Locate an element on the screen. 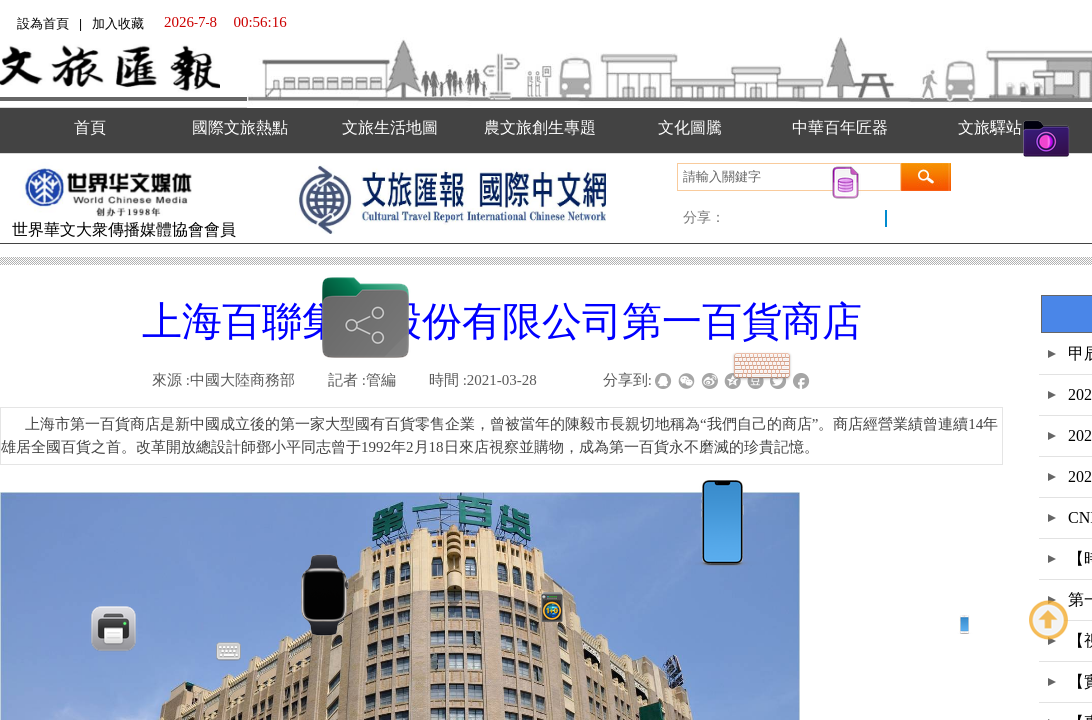 Image resolution: width=1092 pixels, height=720 pixels. open your public shared folder is located at coordinates (365, 317).